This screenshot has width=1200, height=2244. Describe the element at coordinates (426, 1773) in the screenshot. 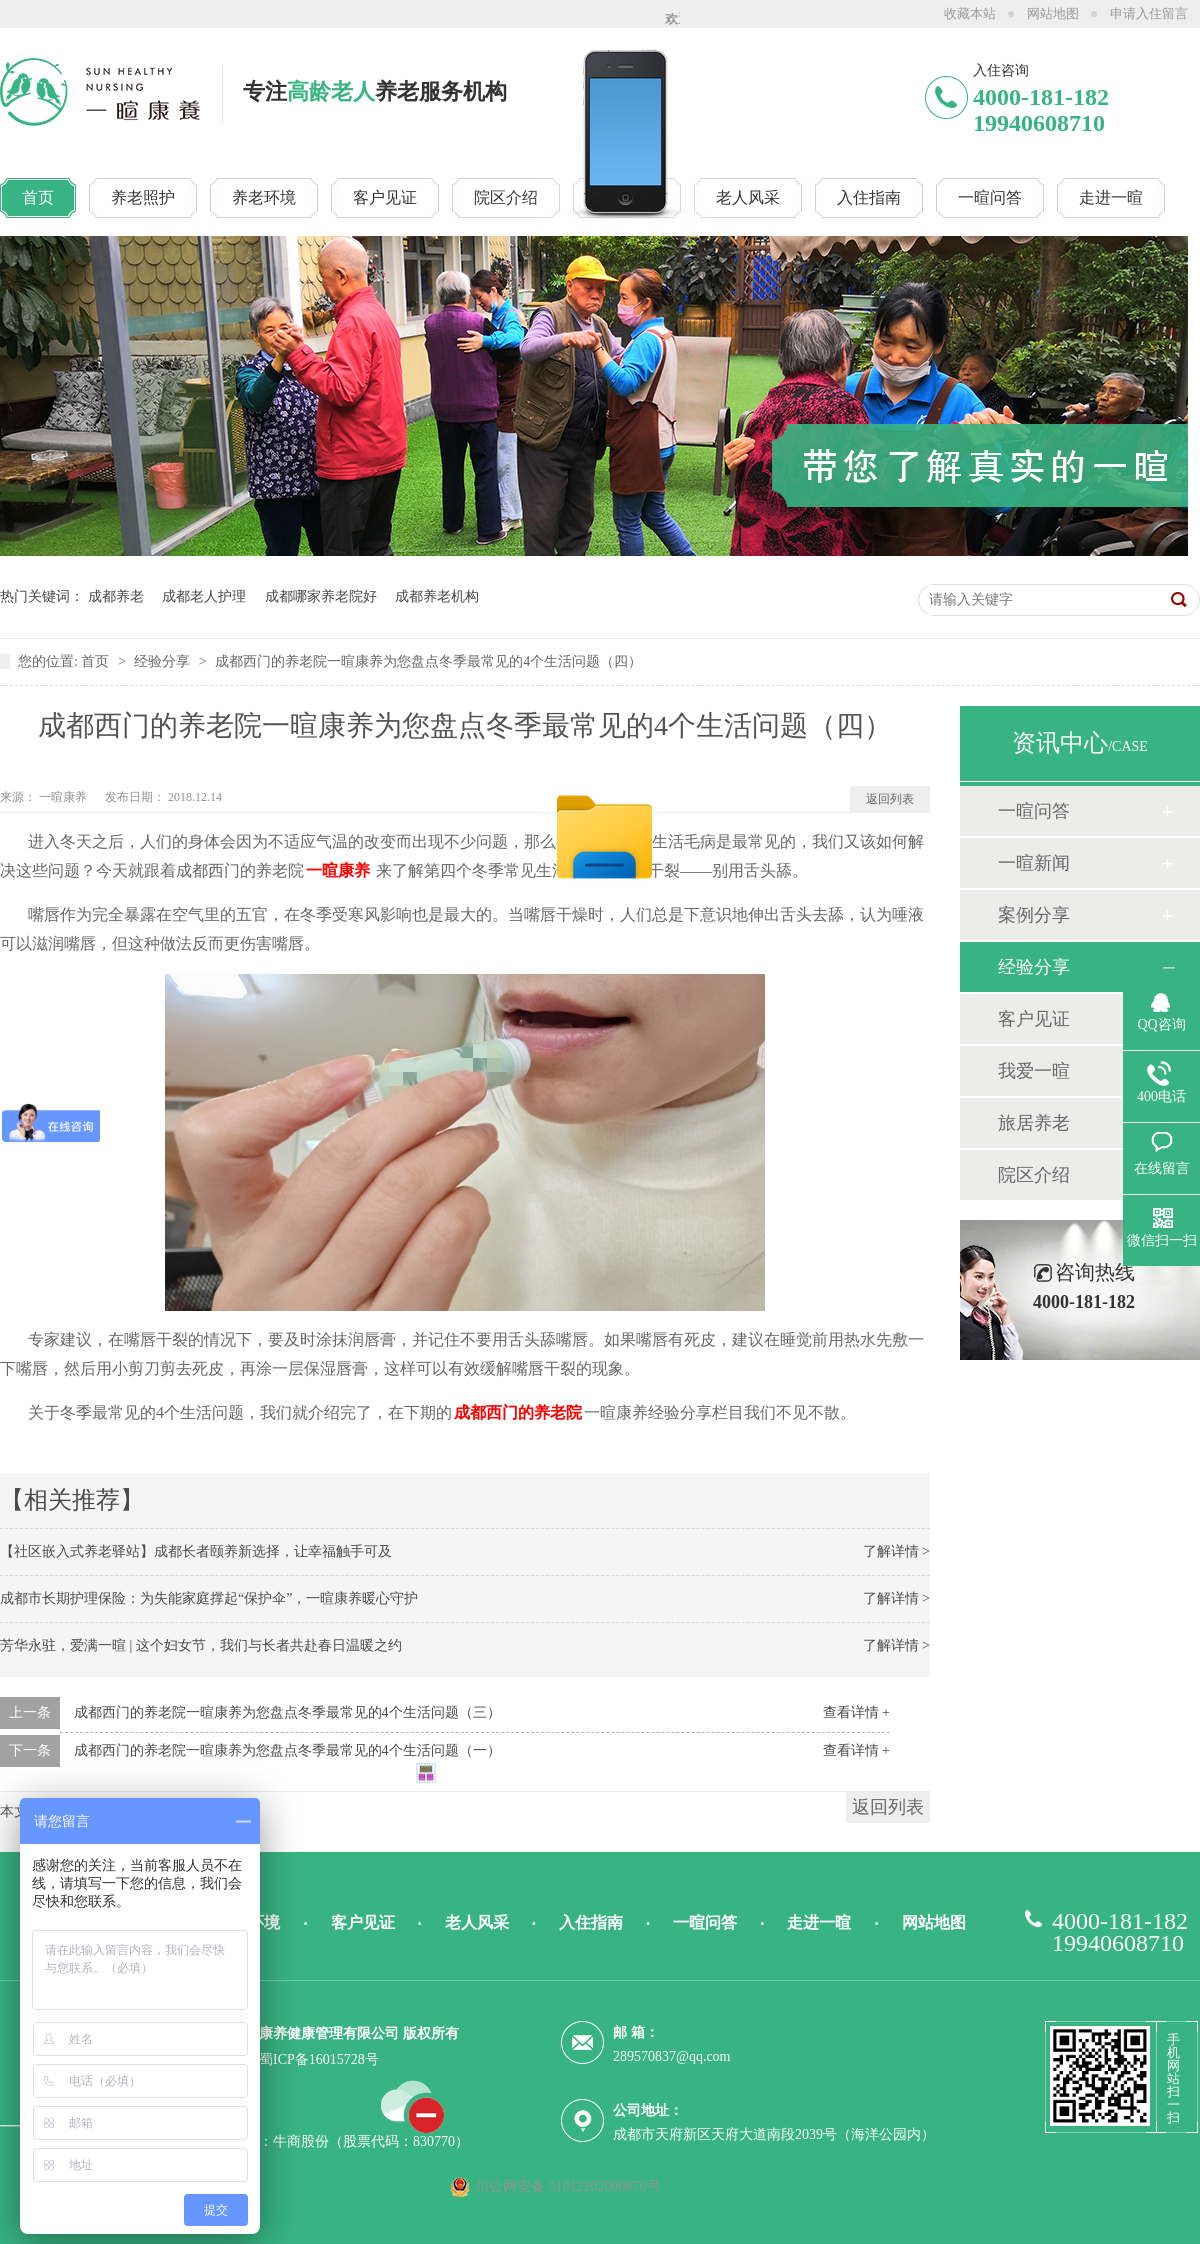

I see `select all items in the current view` at that location.